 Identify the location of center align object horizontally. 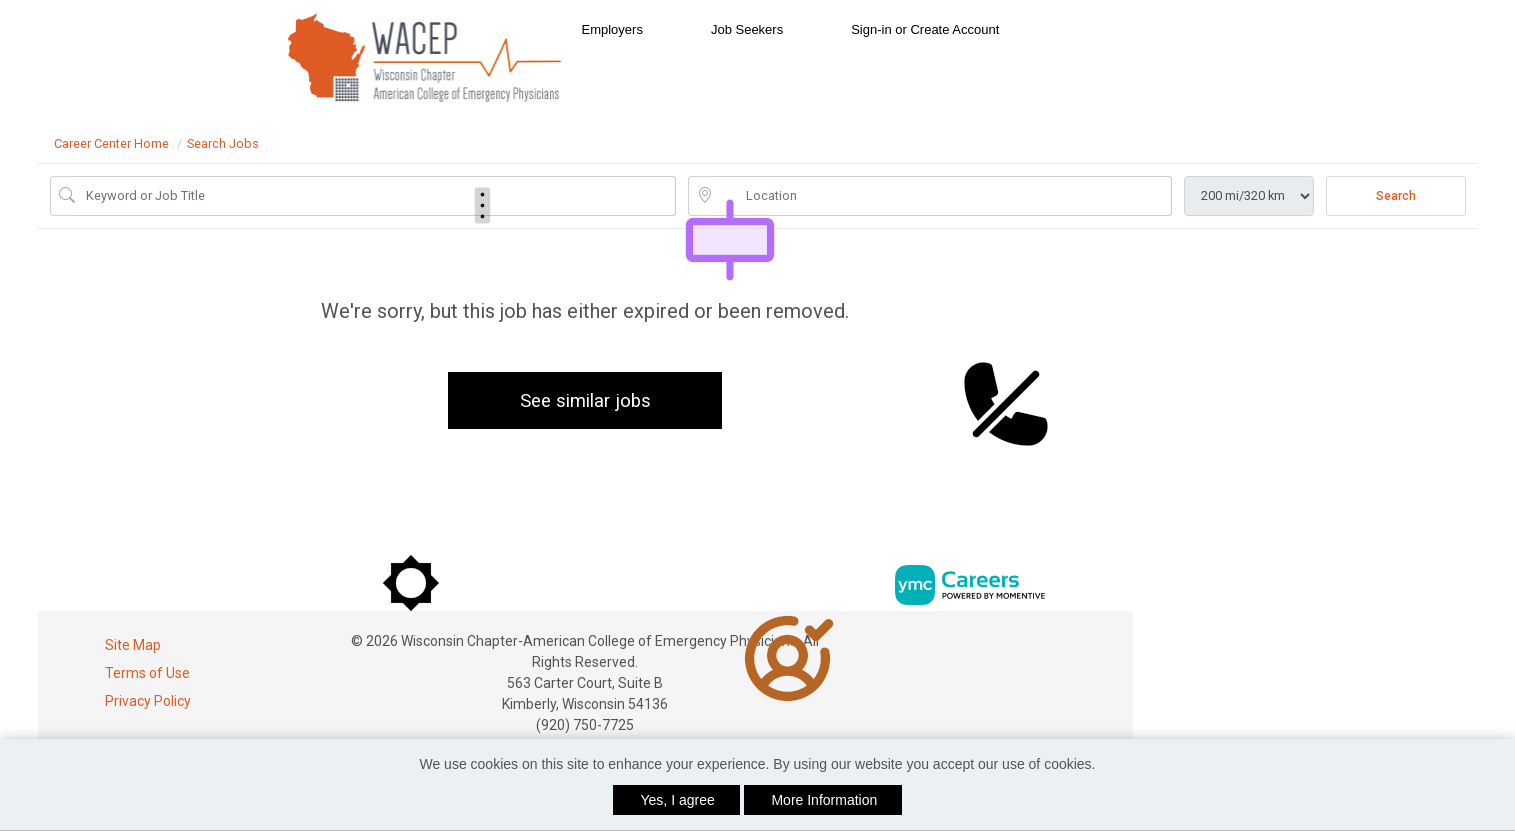
(730, 240).